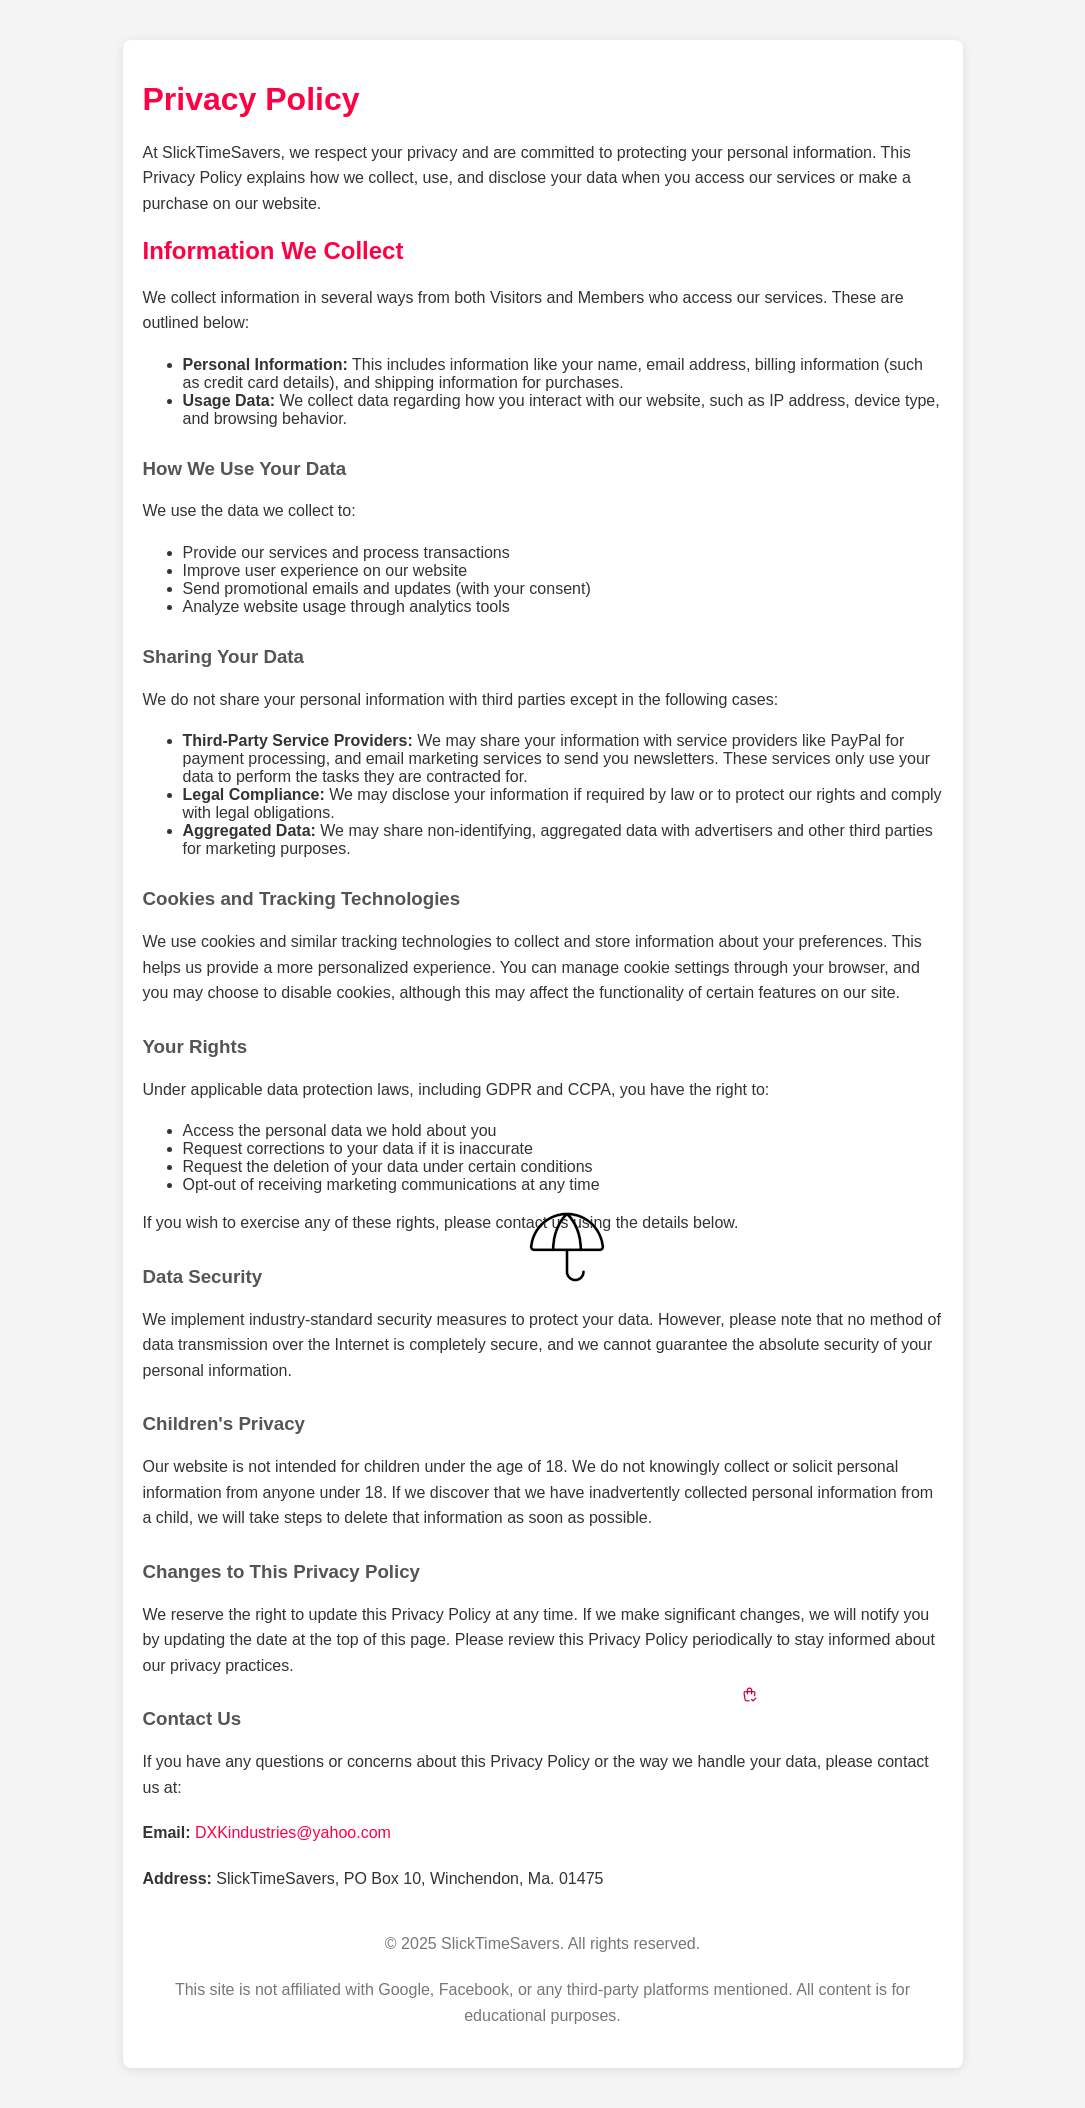 The width and height of the screenshot is (1085, 2108). I want to click on purchase completed successfully, so click(749, 1694).